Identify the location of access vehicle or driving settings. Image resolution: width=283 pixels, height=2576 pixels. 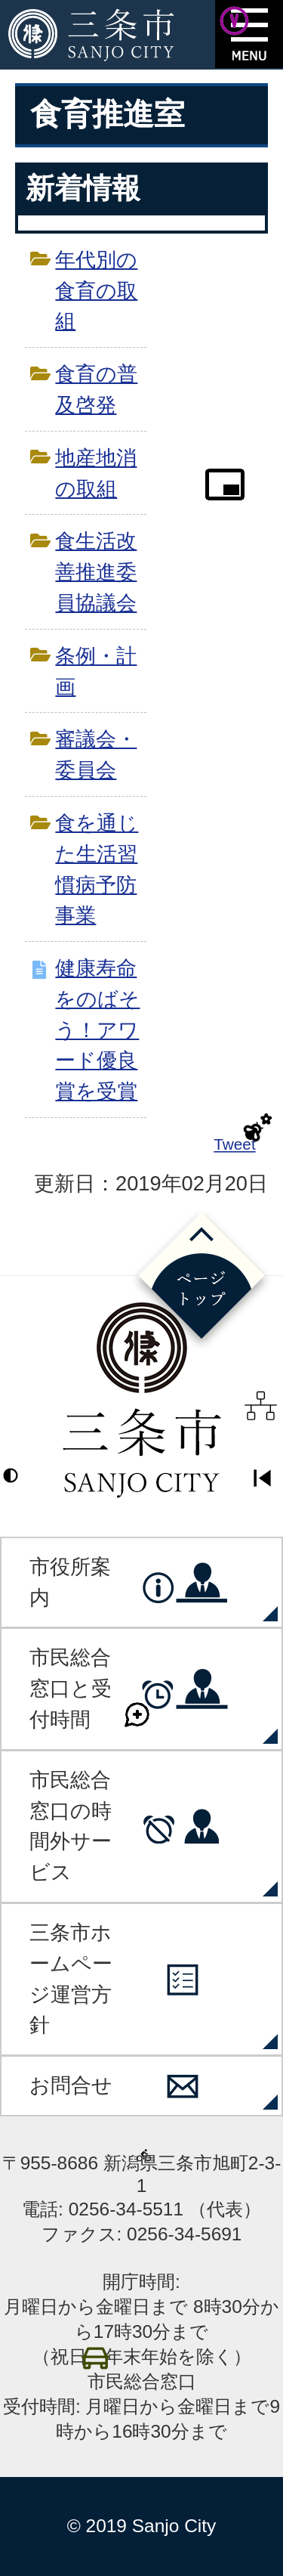
(95, 2358).